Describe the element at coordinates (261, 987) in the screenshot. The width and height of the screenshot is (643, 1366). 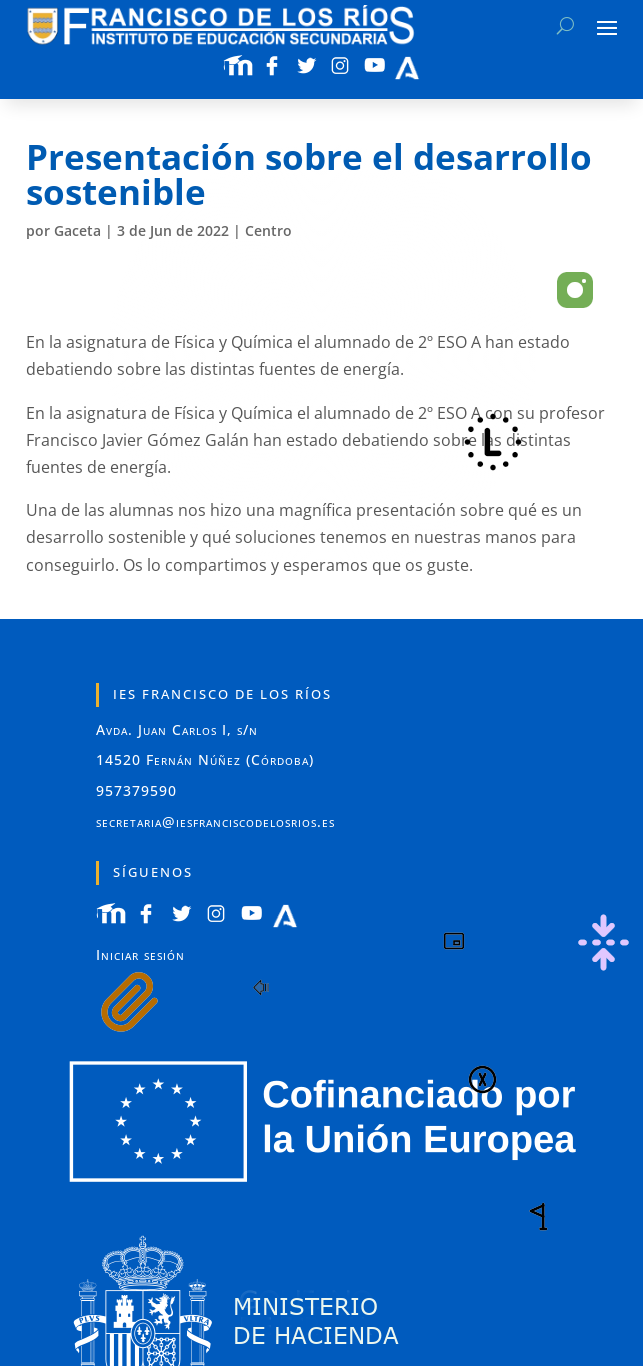
I see `go back or return to previous screen` at that location.